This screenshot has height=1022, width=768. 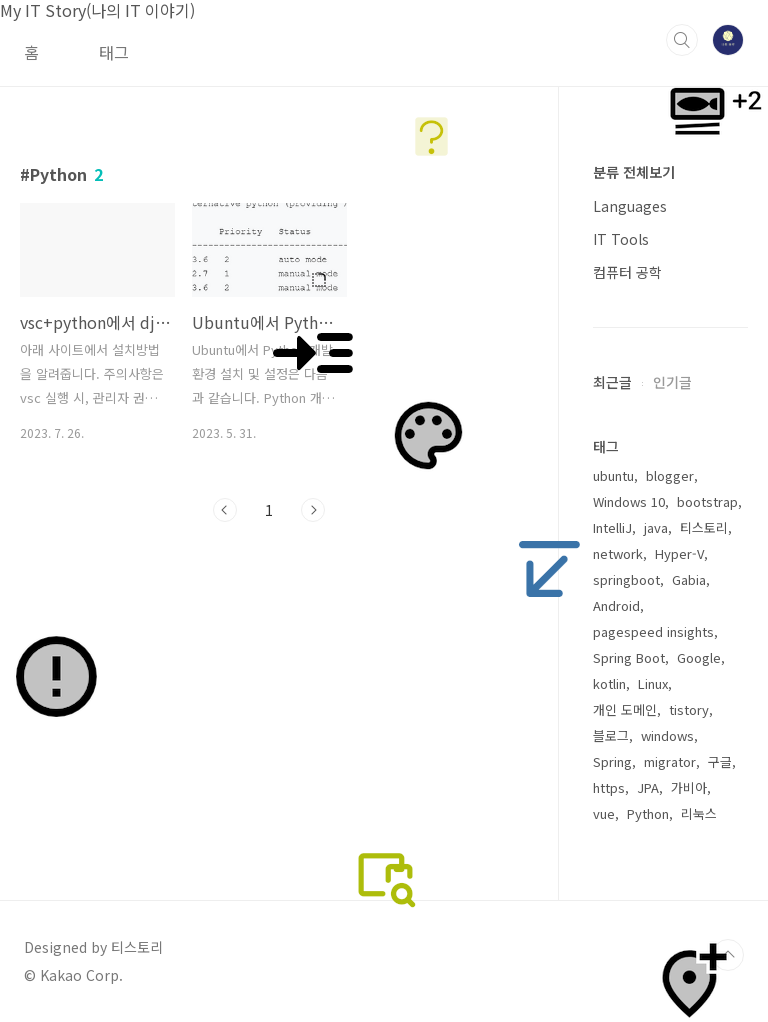 What do you see at coordinates (431, 136) in the screenshot?
I see `access help or support information` at bounding box center [431, 136].